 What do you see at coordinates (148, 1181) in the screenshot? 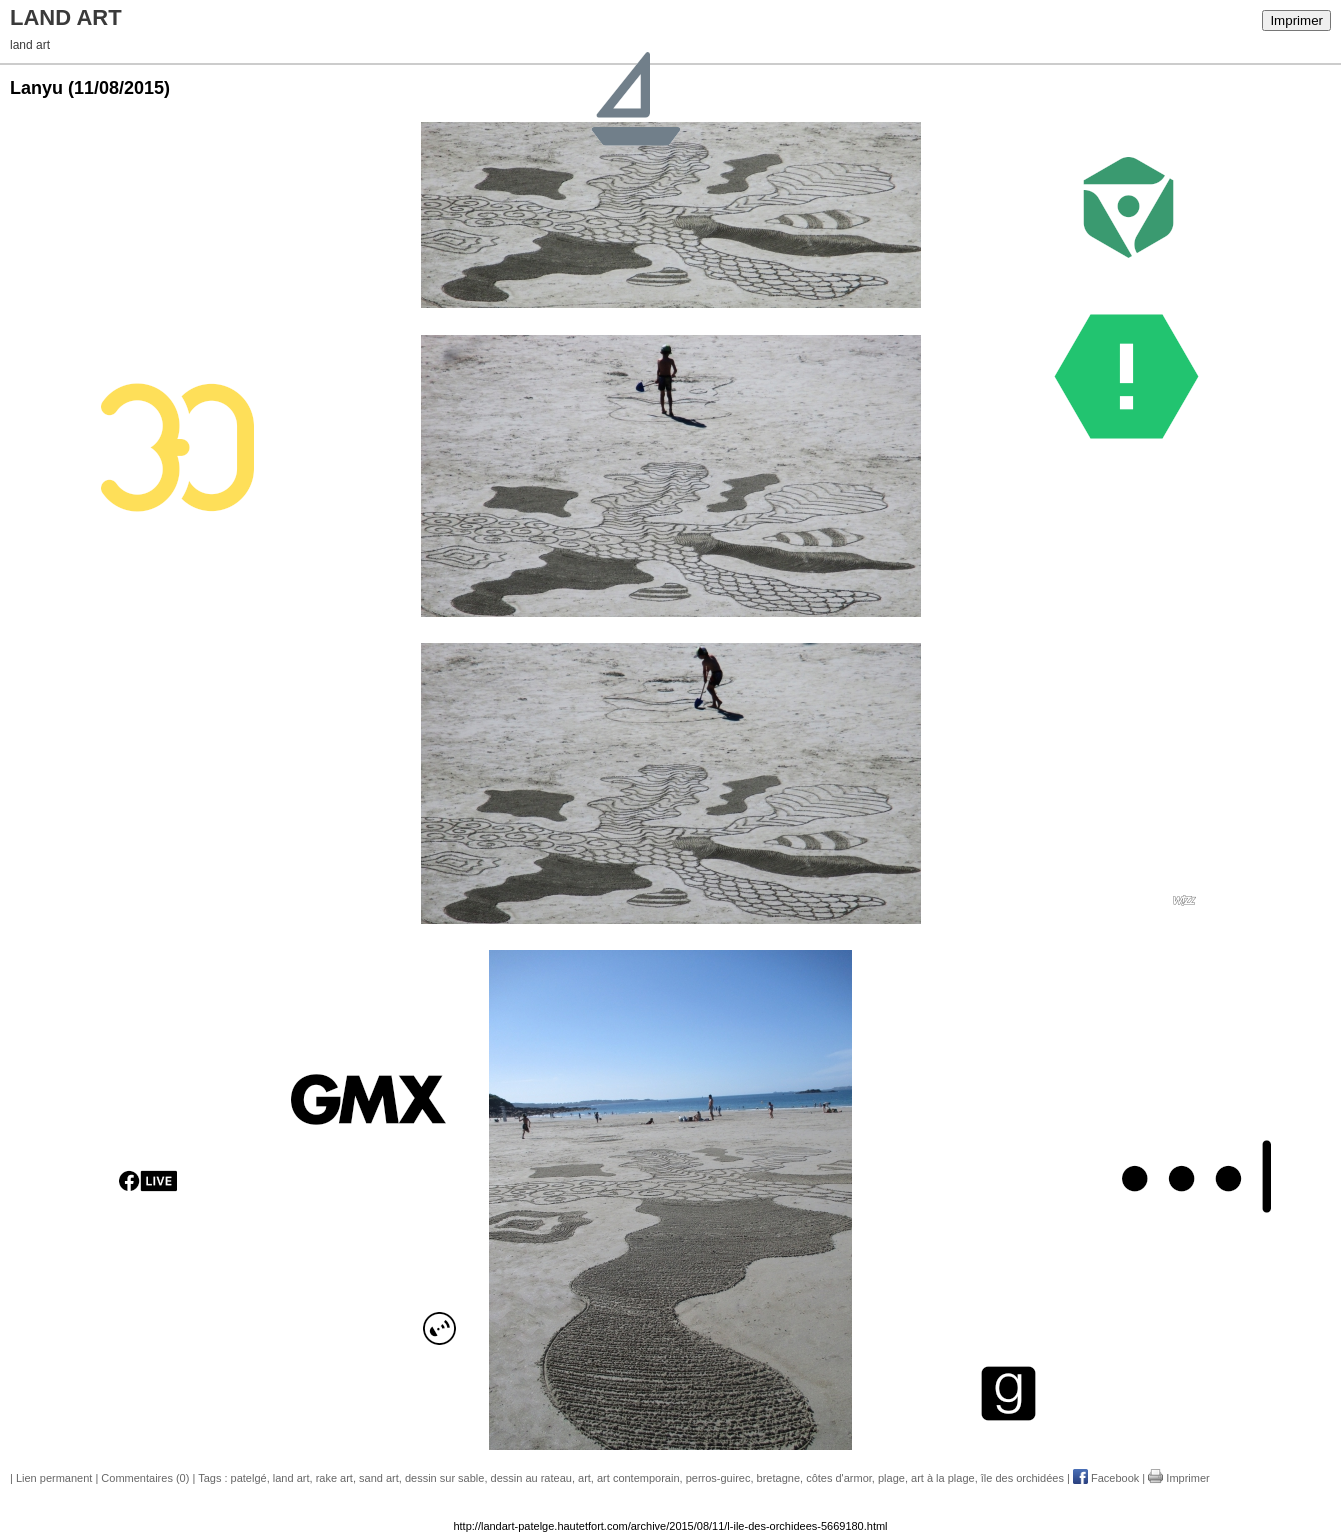
I see `start a facebook live broadcast` at bounding box center [148, 1181].